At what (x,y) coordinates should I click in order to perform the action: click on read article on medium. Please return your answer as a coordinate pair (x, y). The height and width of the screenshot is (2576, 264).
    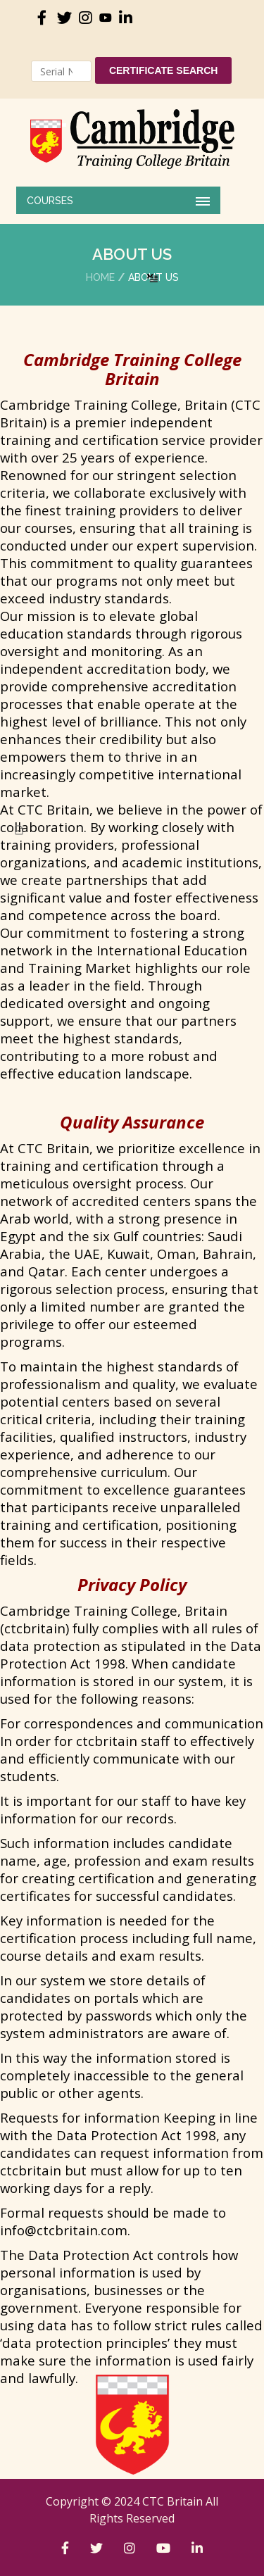
    Looking at the image, I should click on (152, 277).